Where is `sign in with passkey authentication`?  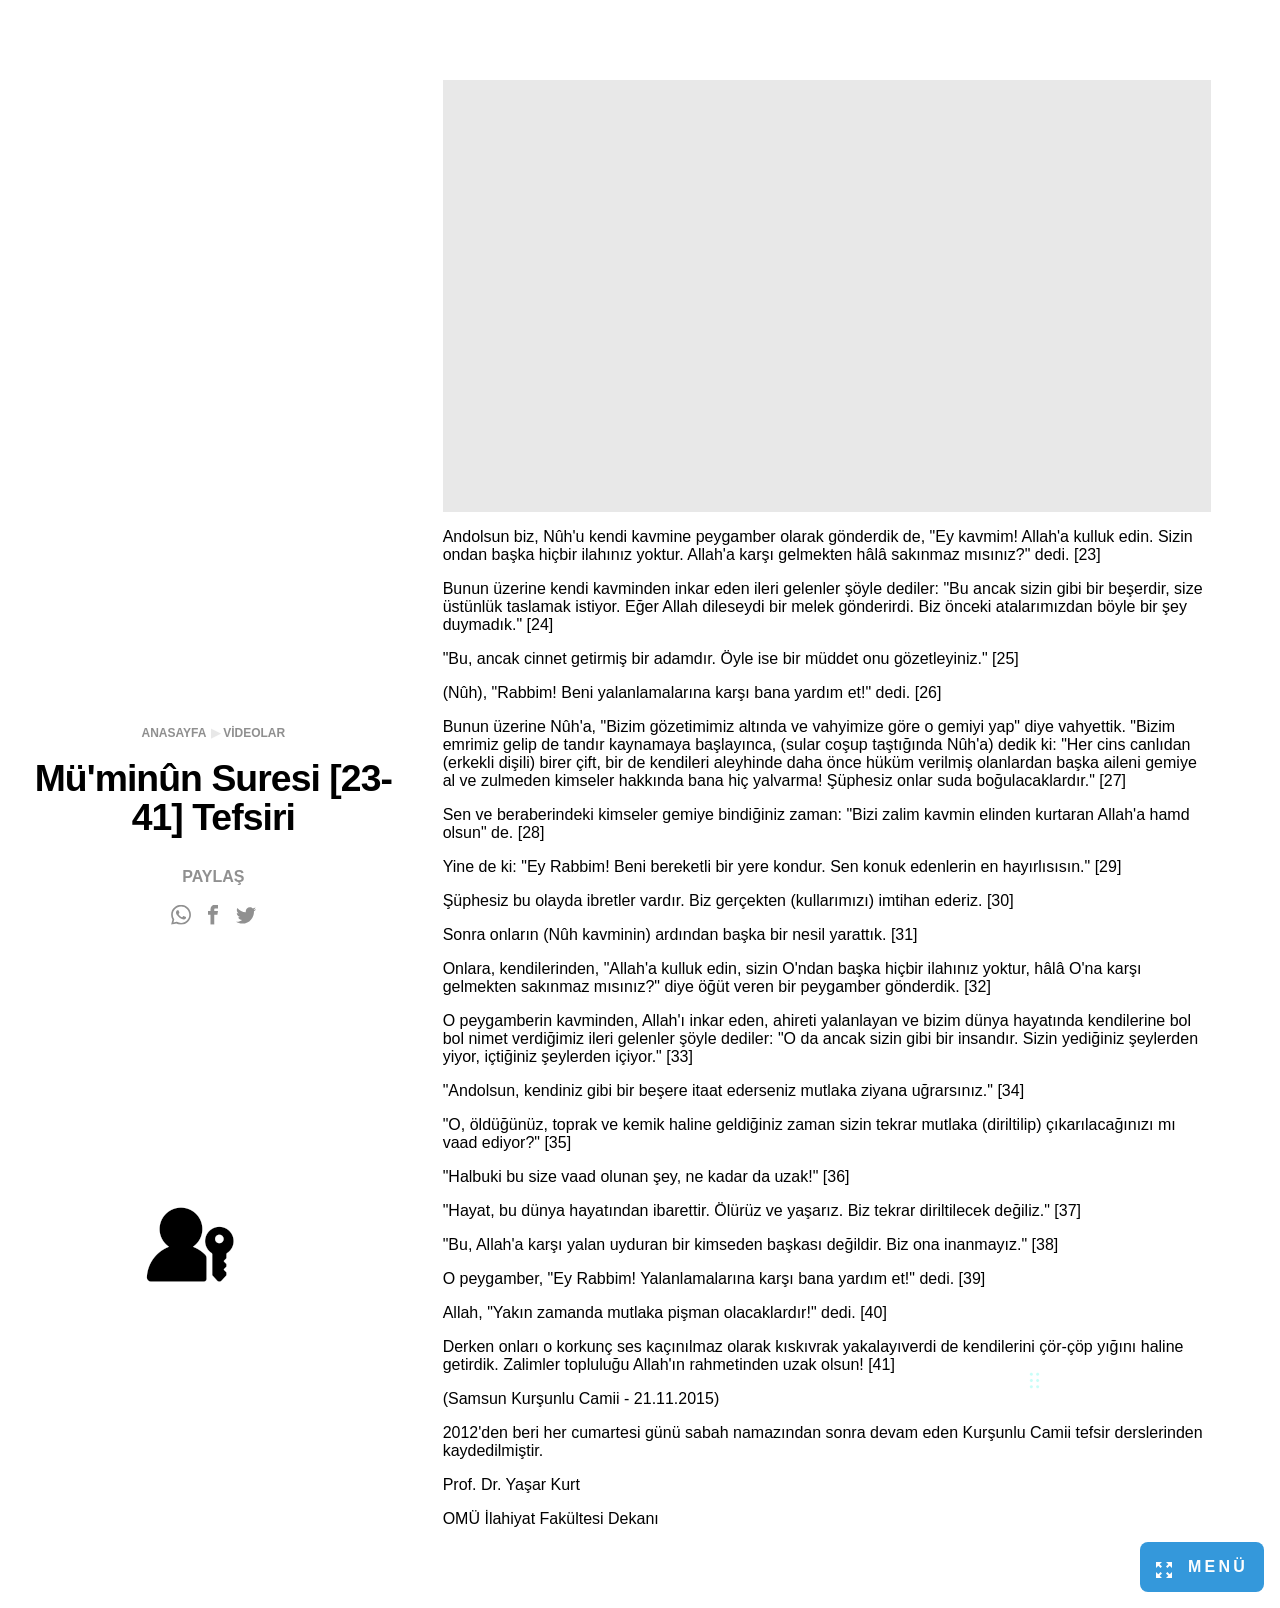
sign in with passkey authentication is located at coordinates (189, 1247).